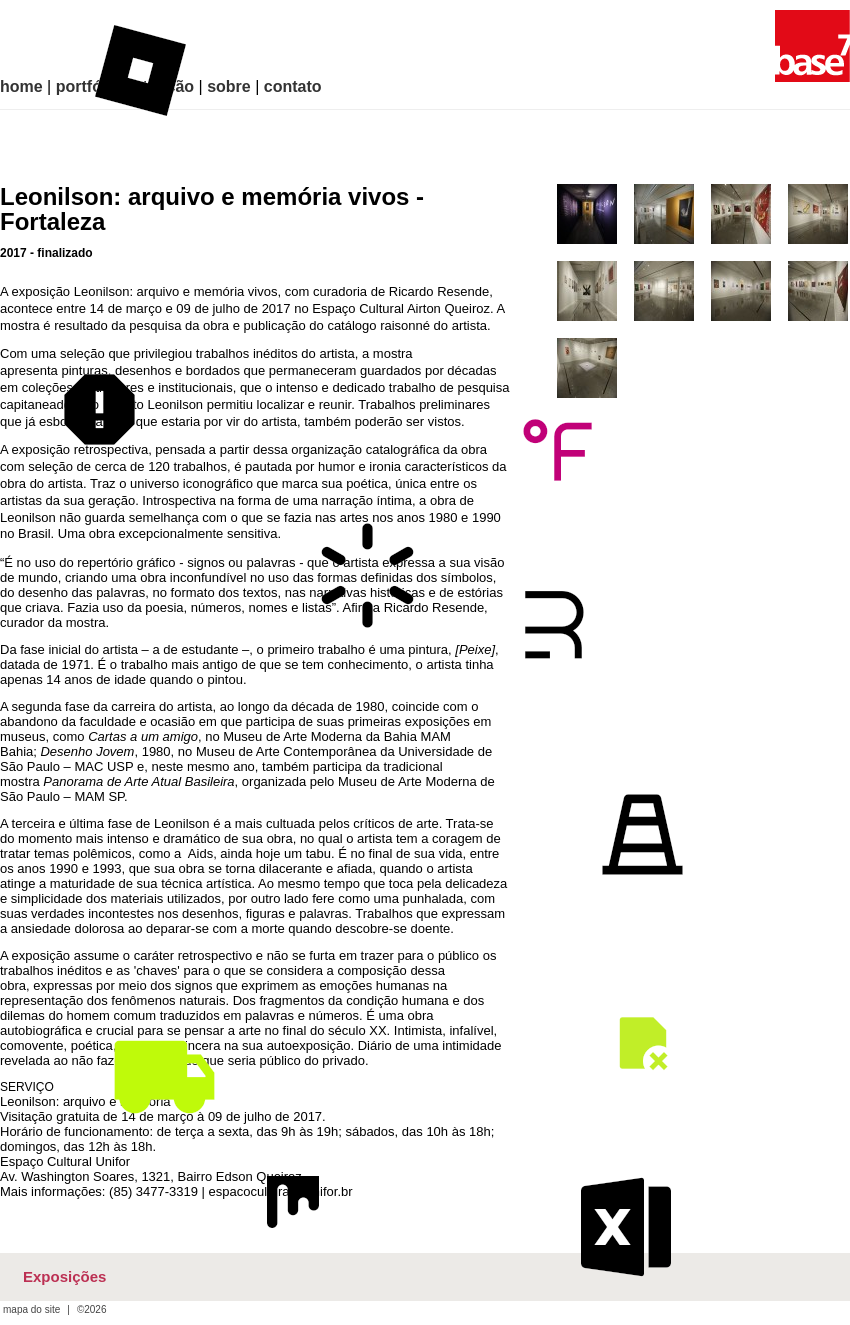 This screenshot has height=1325, width=850. Describe the element at coordinates (293, 1202) in the screenshot. I see `open the Mix app` at that location.